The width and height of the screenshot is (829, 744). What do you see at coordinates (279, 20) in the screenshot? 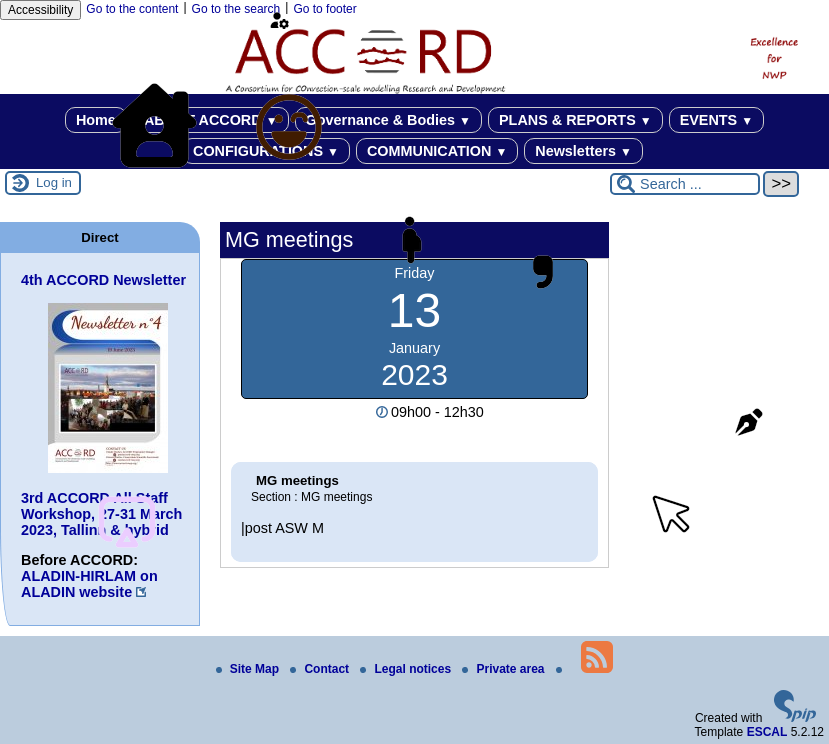
I see `access user settings or preferences` at bounding box center [279, 20].